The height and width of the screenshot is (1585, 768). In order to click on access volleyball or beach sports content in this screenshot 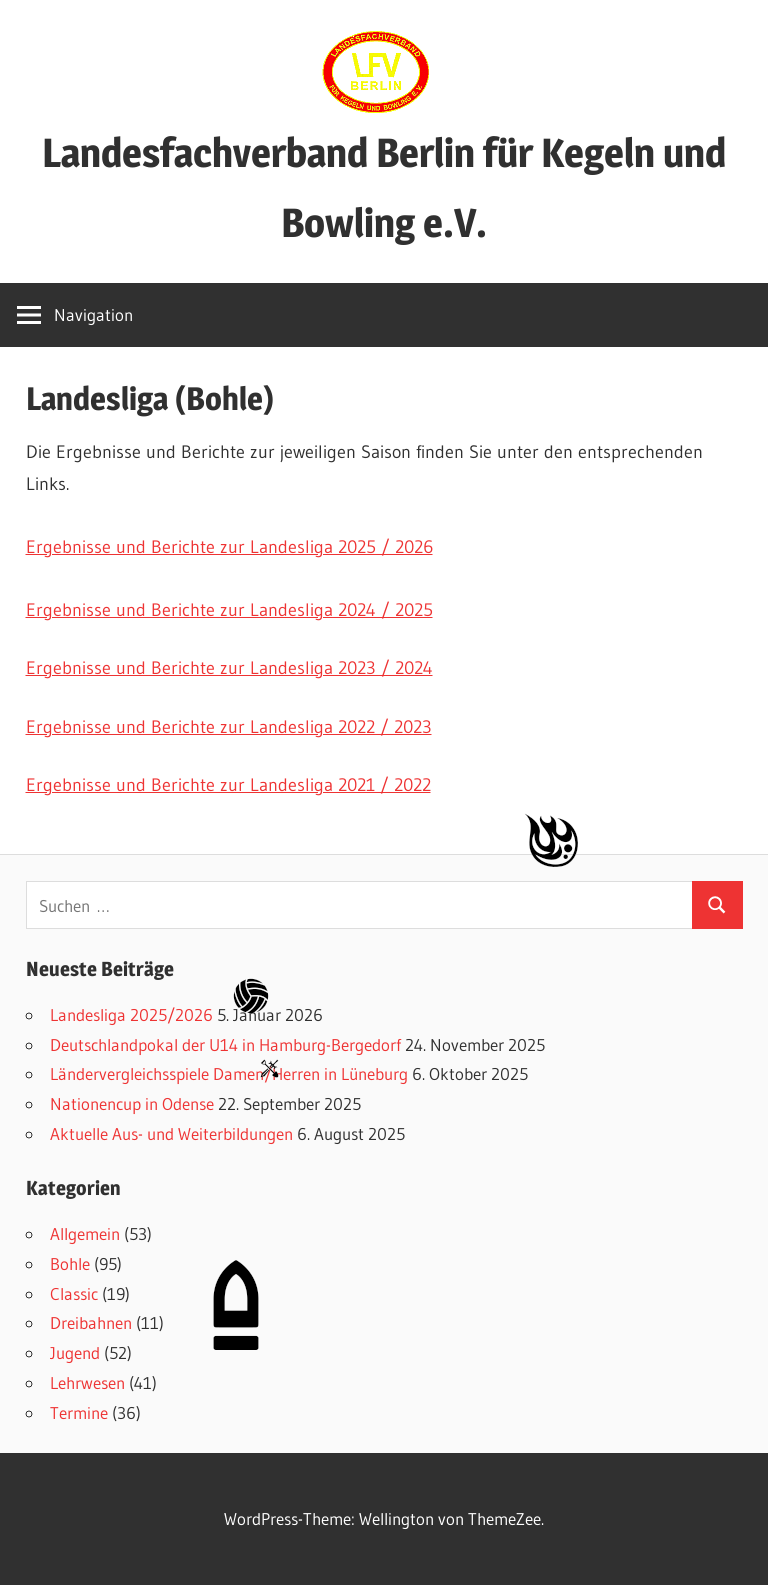, I will do `click(251, 996)`.